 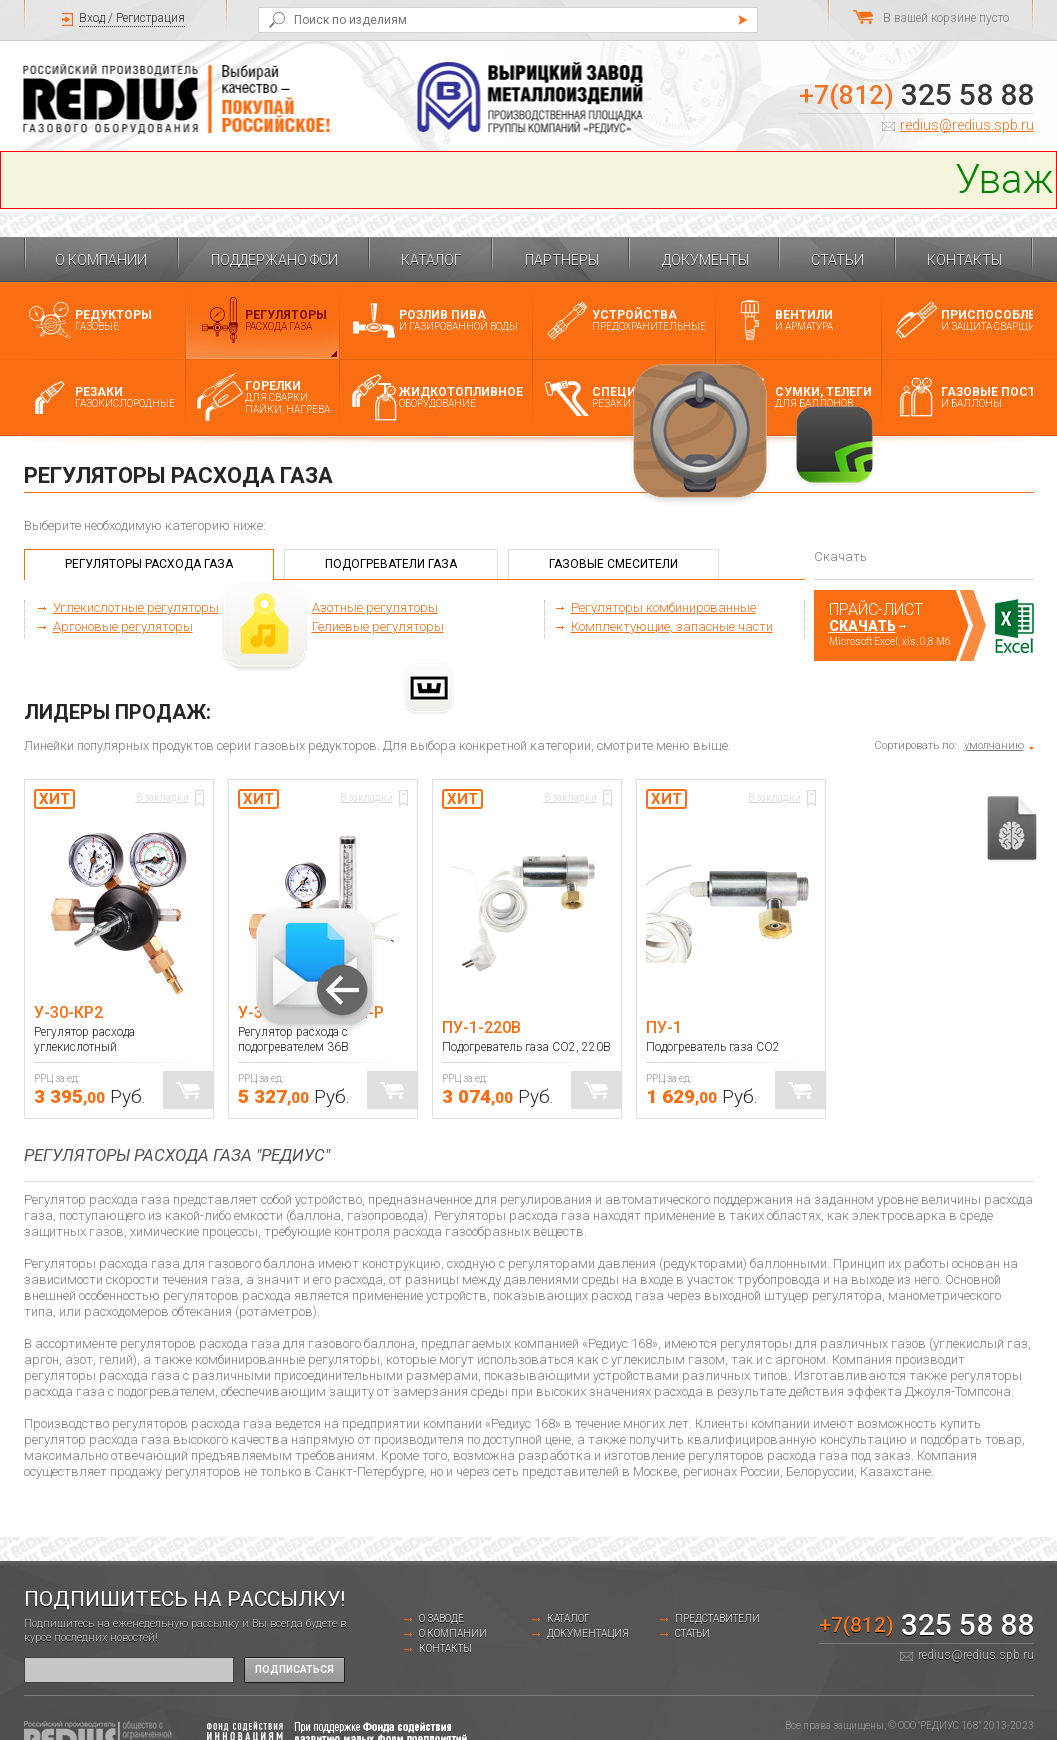 What do you see at coordinates (834, 444) in the screenshot?
I see `open nvidia app` at bounding box center [834, 444].